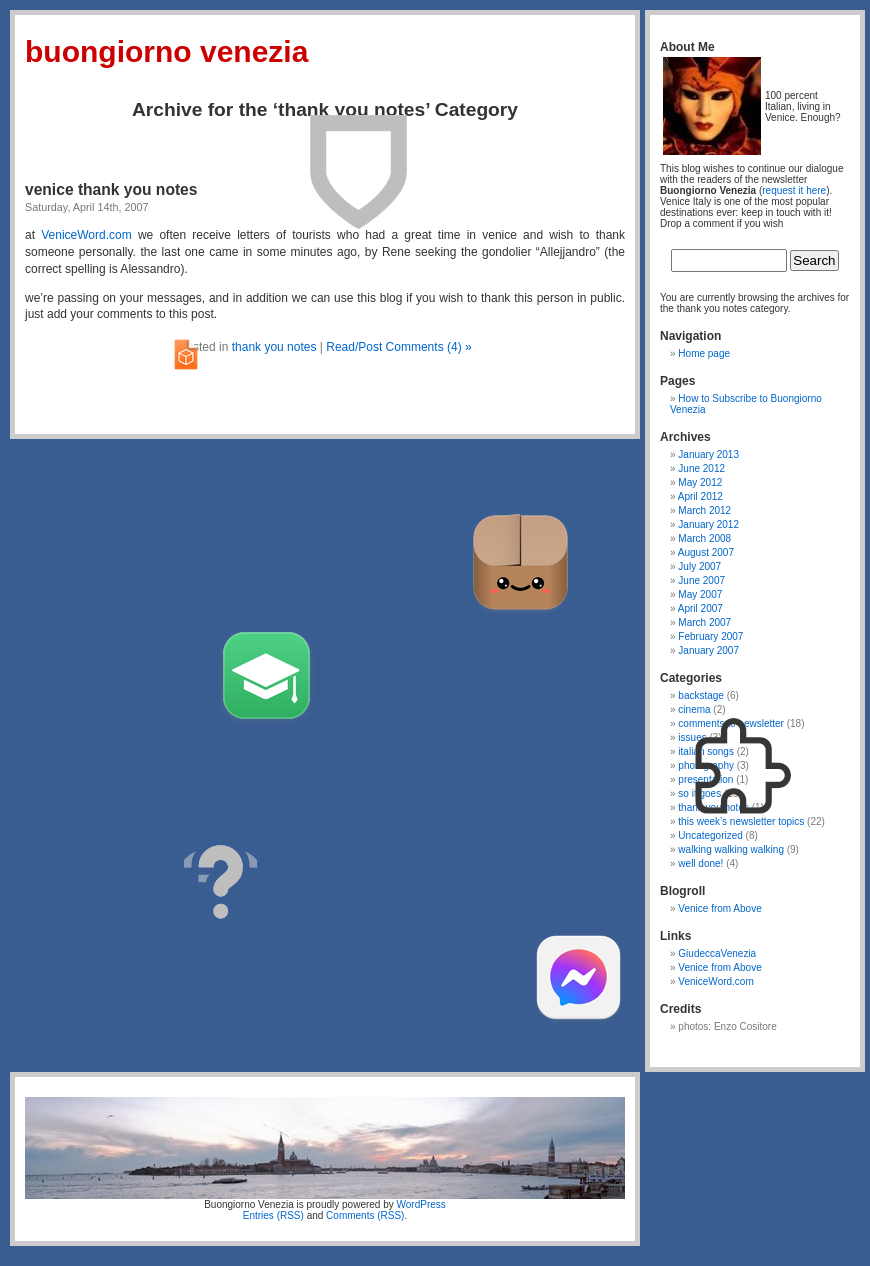 The width and height of the screenshot is (870, 1266). I want to click on indicates no internet connection despite wifi signal, so click(220, 867).